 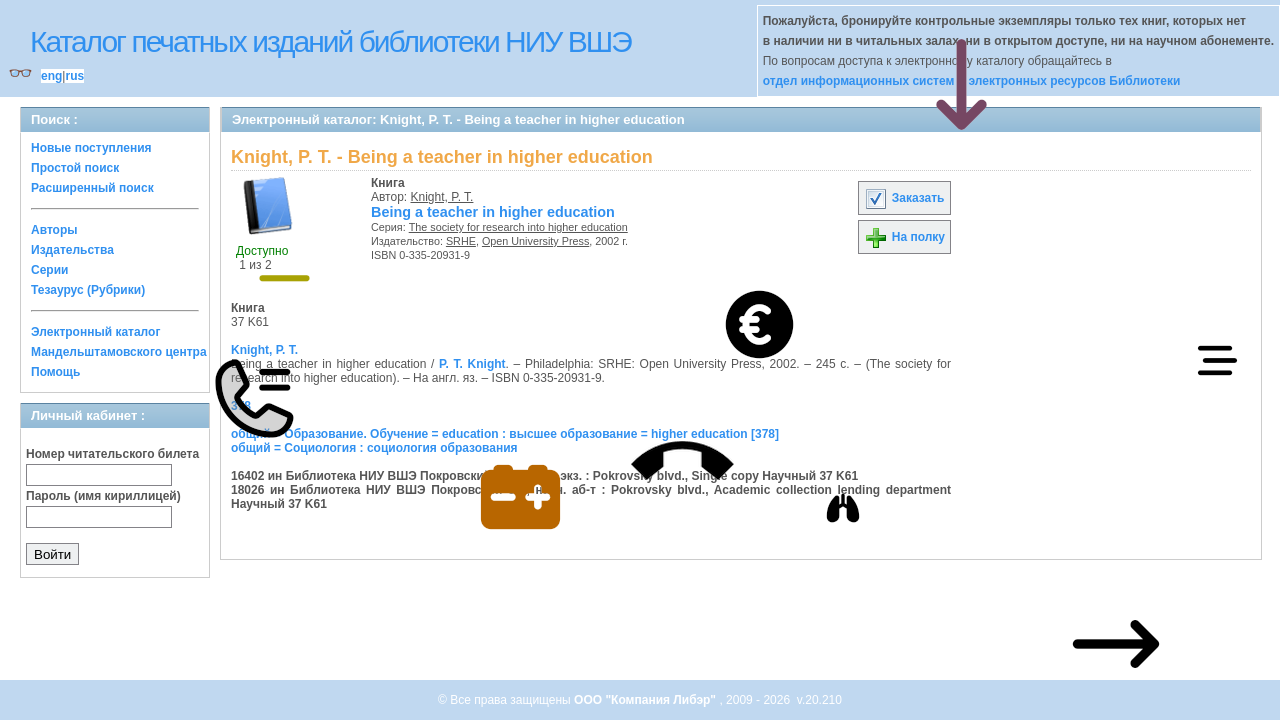 What do you see at coordinates (759, 324) in the screenshot?
I see `view balance in euros` at bounding box center [759, 324].